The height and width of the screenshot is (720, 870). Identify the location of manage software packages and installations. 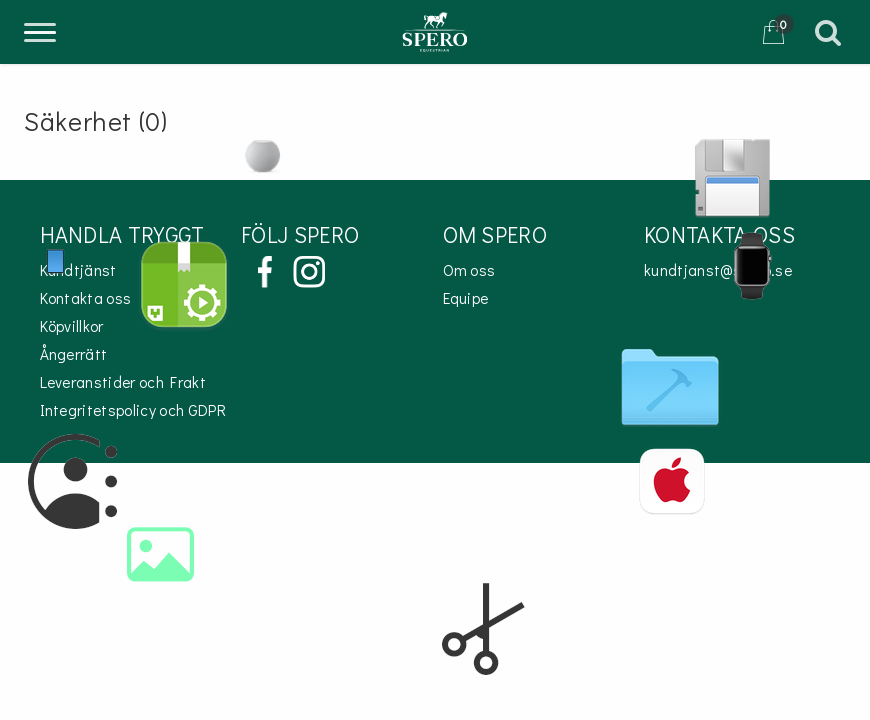
(184, 286).